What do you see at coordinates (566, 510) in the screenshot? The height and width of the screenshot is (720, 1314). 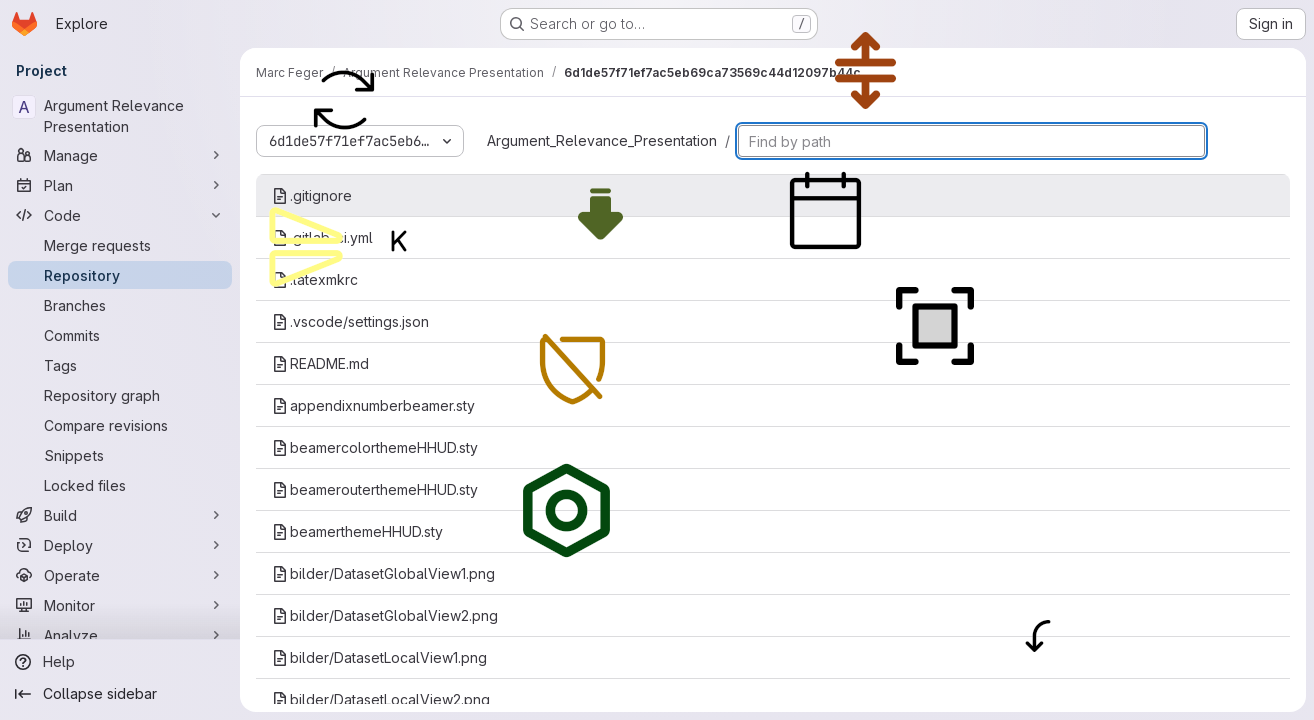 I see `access settings or configuration options` at bounding box center [566, 510].